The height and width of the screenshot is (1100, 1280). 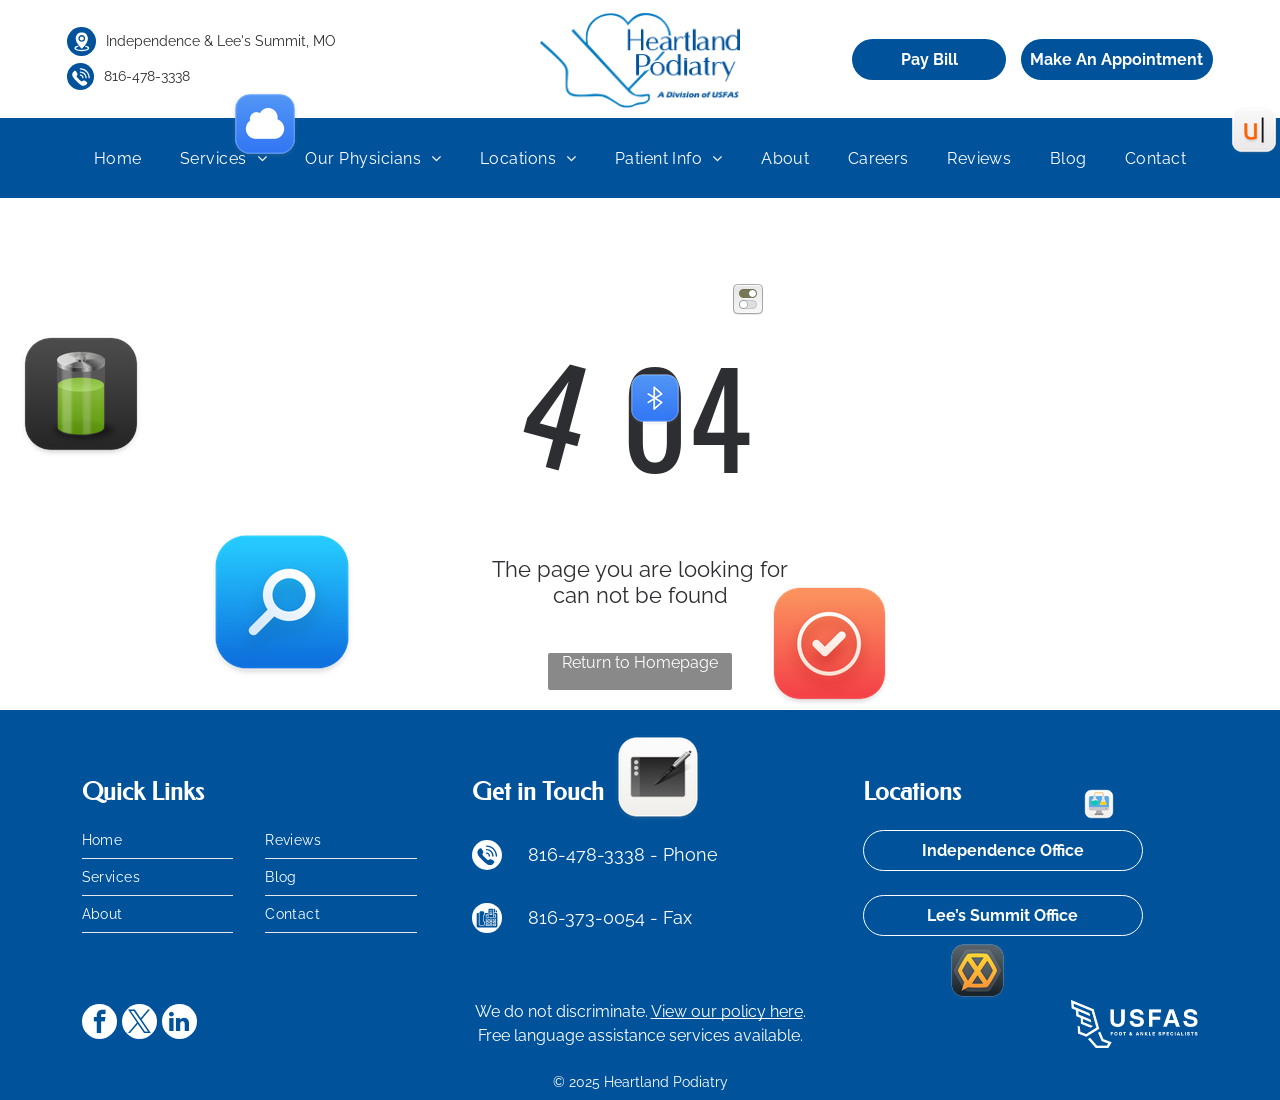 I want to click on open dconf editor to modify system configuration settings, so click(x=829, y=643).